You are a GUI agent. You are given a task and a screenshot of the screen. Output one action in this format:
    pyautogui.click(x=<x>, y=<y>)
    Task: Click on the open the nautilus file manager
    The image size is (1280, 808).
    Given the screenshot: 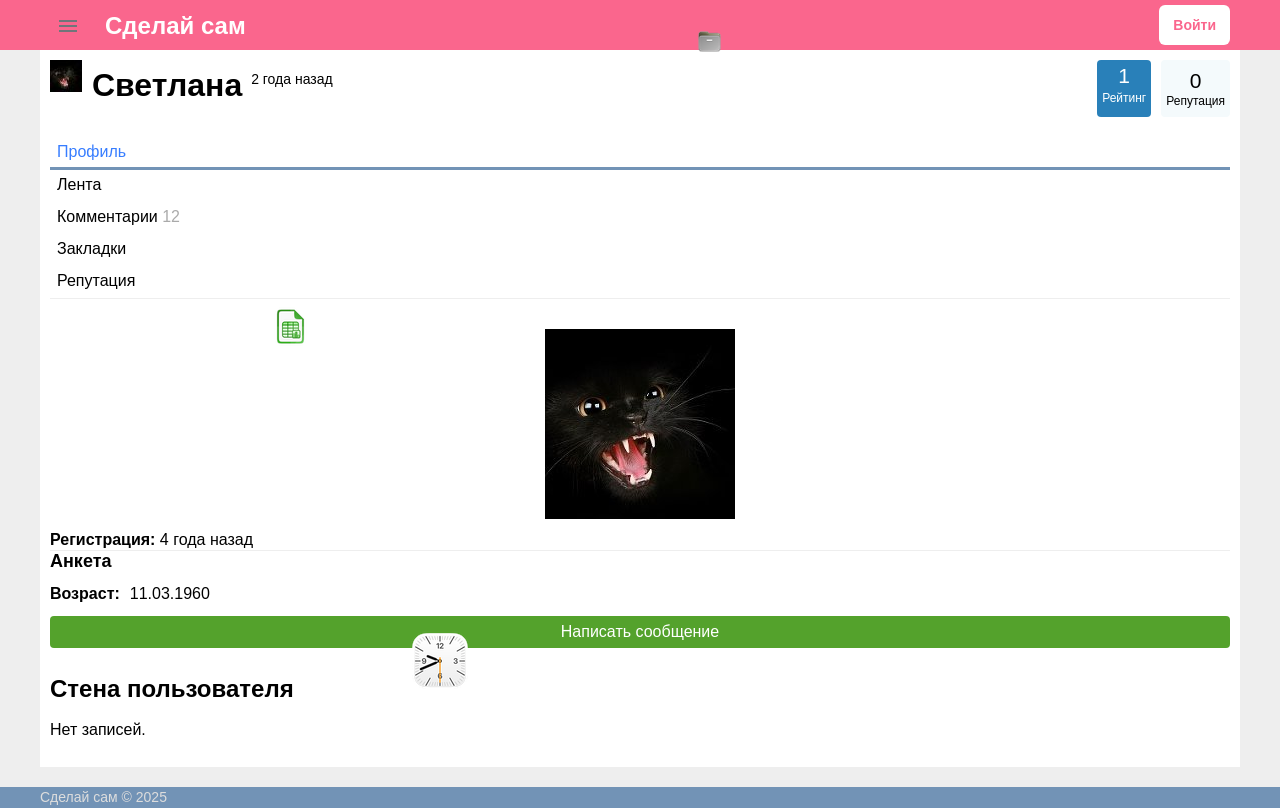 What is the action you would take?
    pyautogui.click(x=709, y=41)
    